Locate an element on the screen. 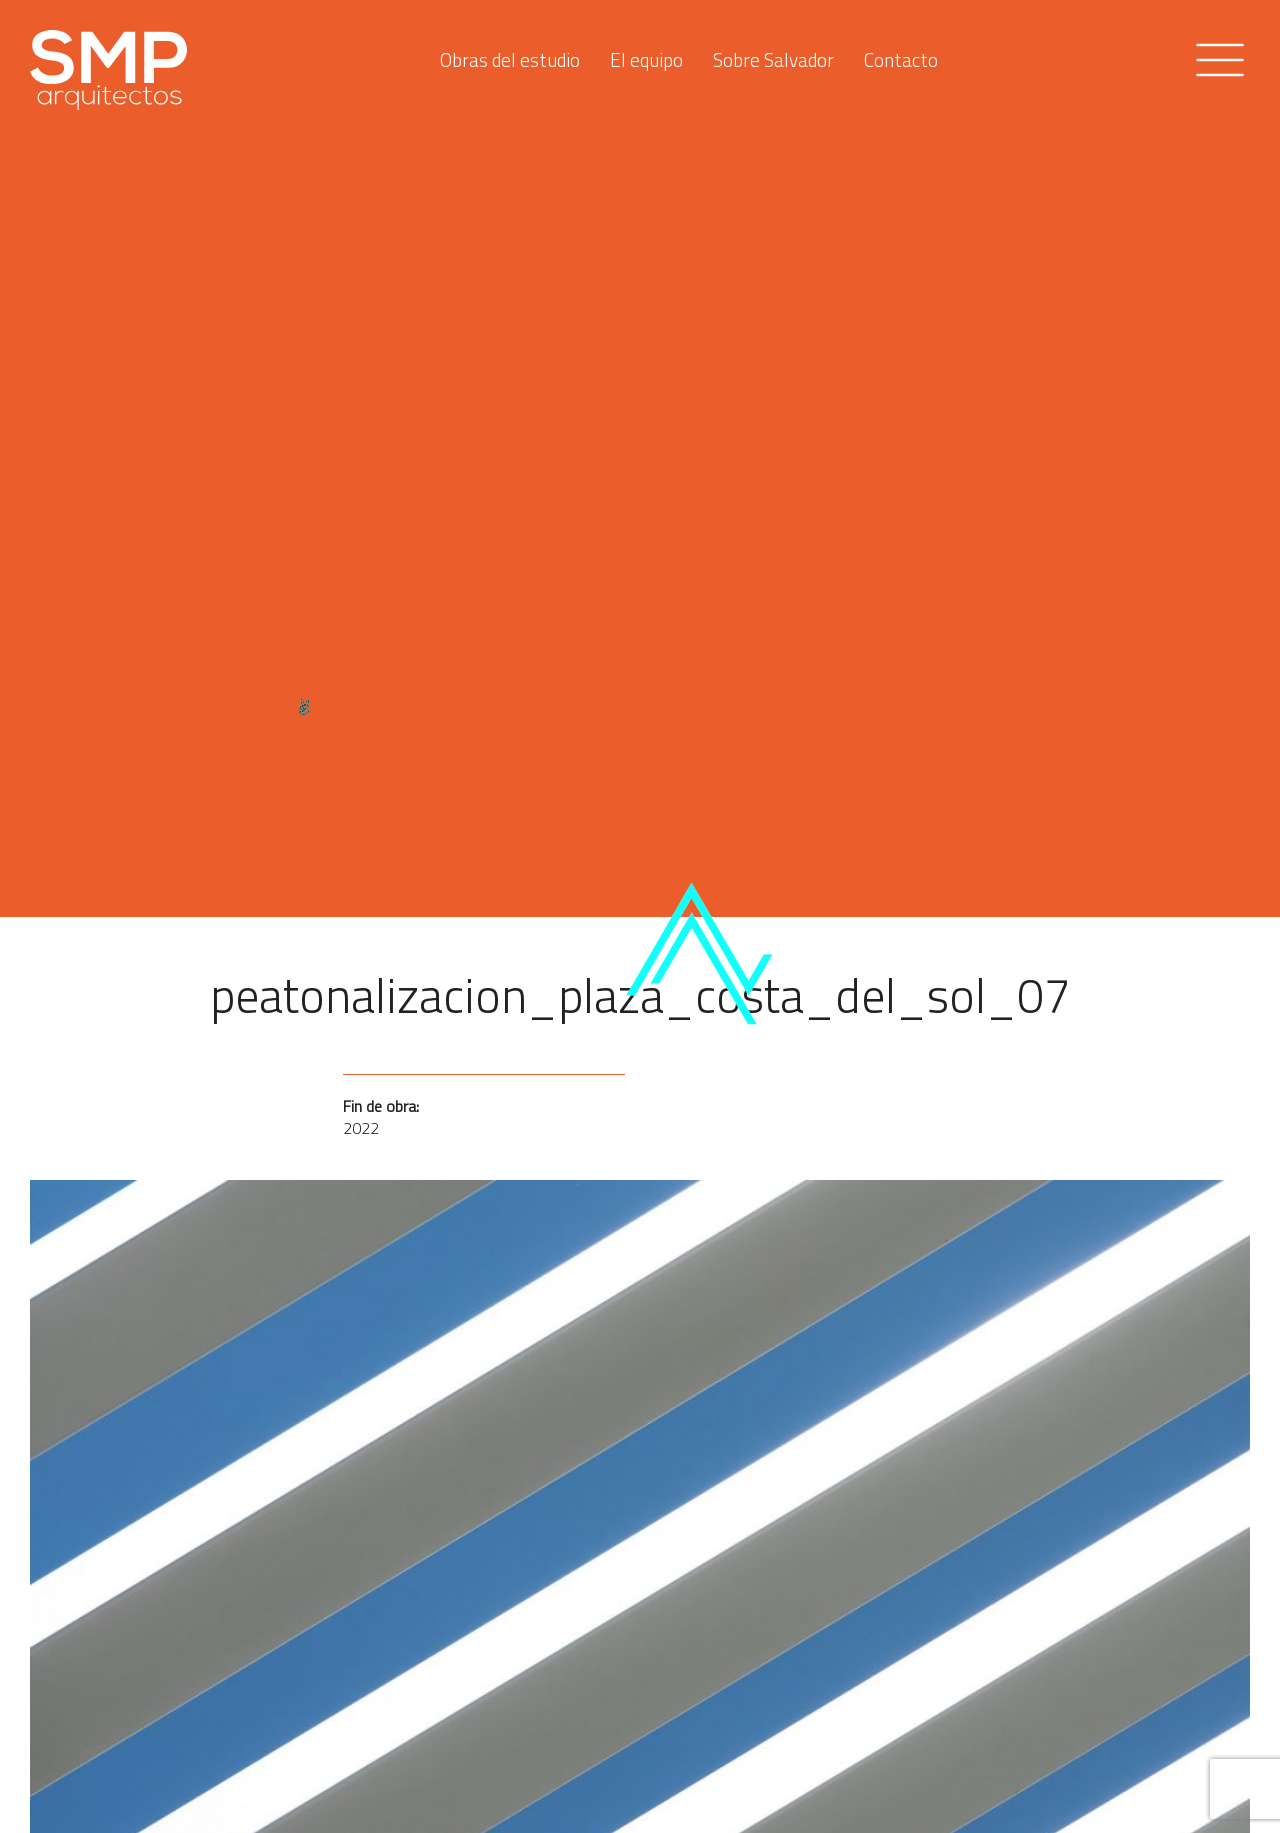 The image size is (1280, 1833). visit angellist profile or website is located at coordinates (304, 707).